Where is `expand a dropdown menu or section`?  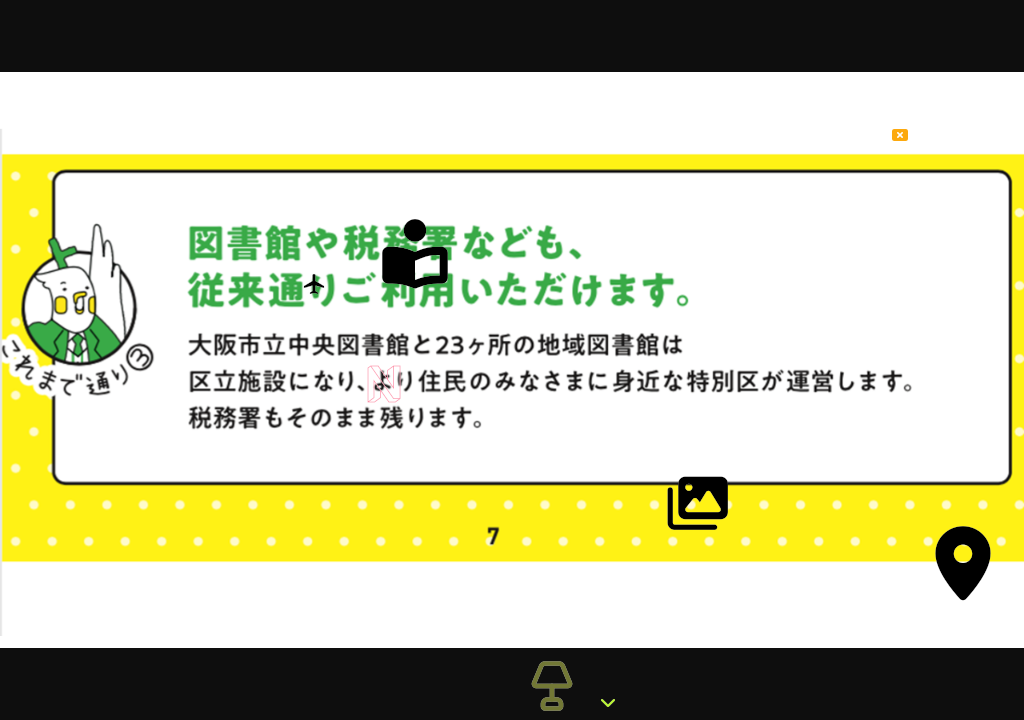 expand a dropdown menu or section is located at coordinates (608, 702).